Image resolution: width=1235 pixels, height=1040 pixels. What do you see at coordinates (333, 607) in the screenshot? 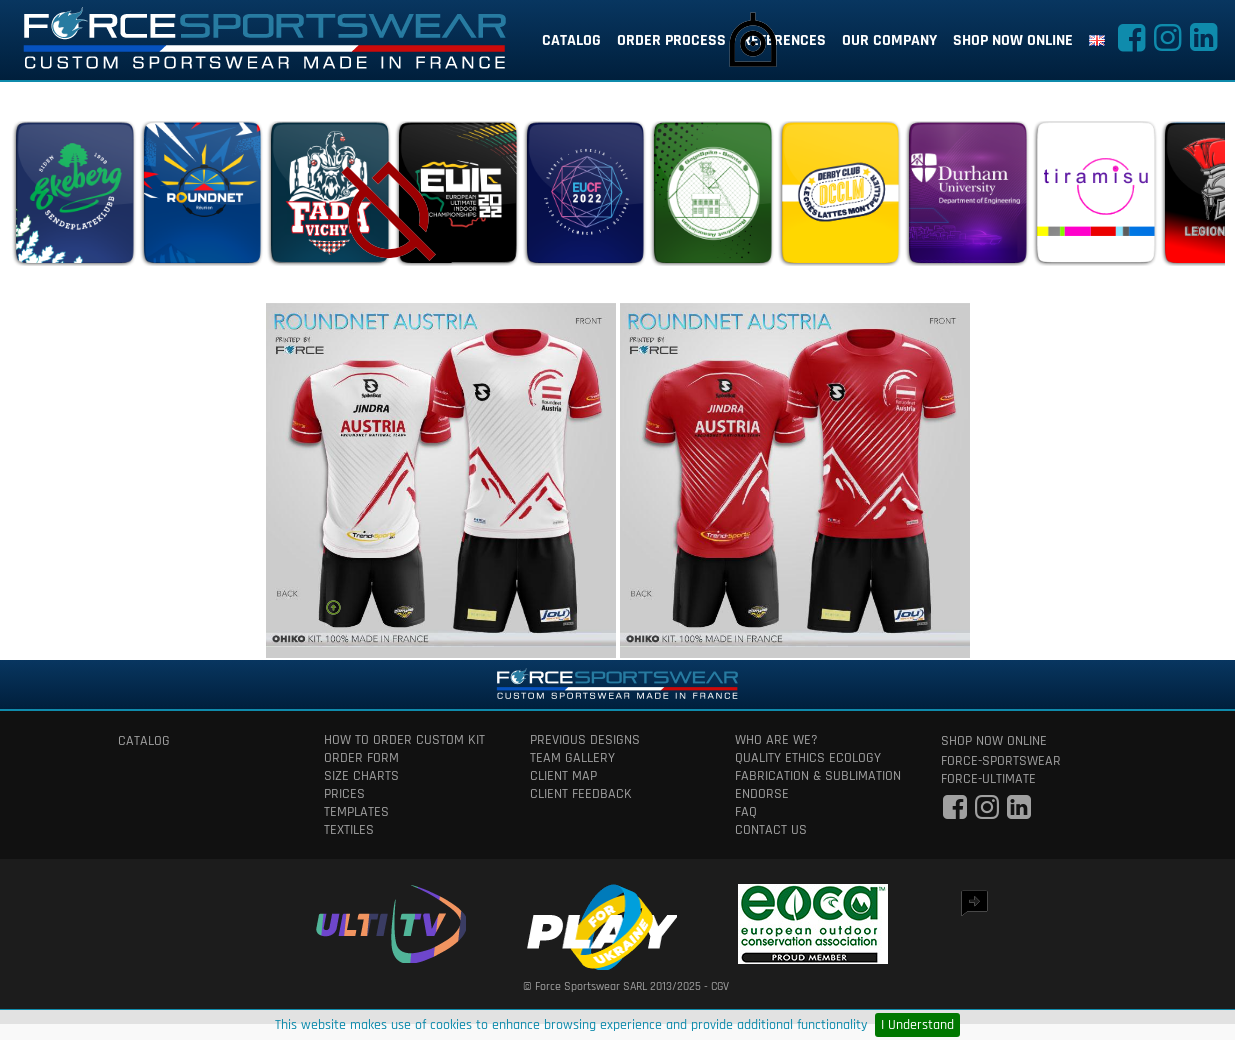
I see `scroll to top of page` at bounding box center [333, 607].